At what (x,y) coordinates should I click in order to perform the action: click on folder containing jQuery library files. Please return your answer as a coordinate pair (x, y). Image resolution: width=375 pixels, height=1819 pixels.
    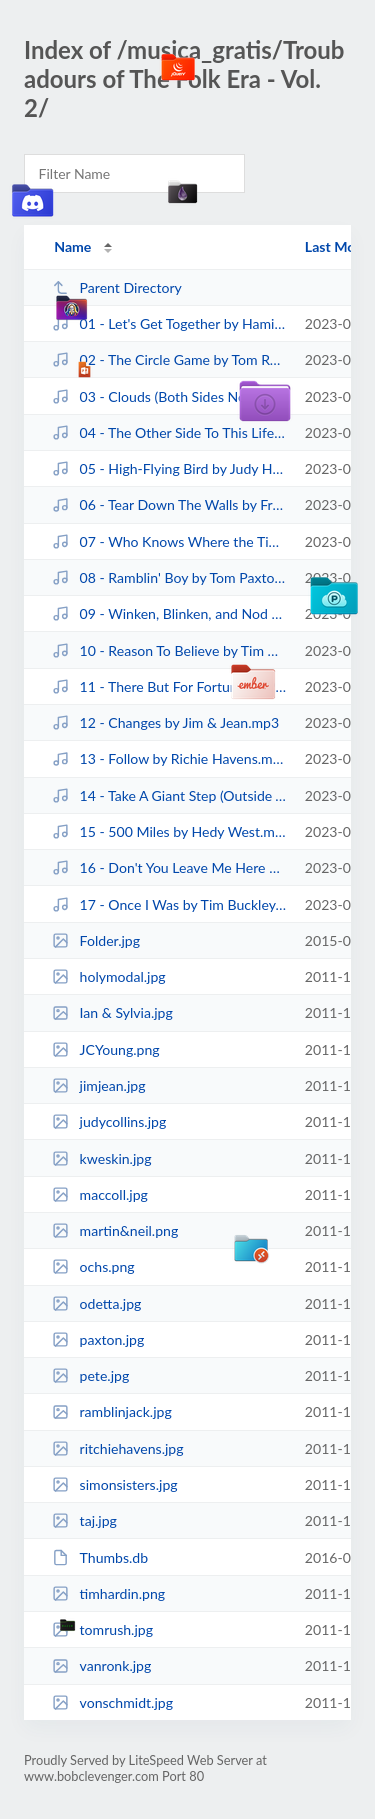
    Looking at the image, I should click on (178, 68).